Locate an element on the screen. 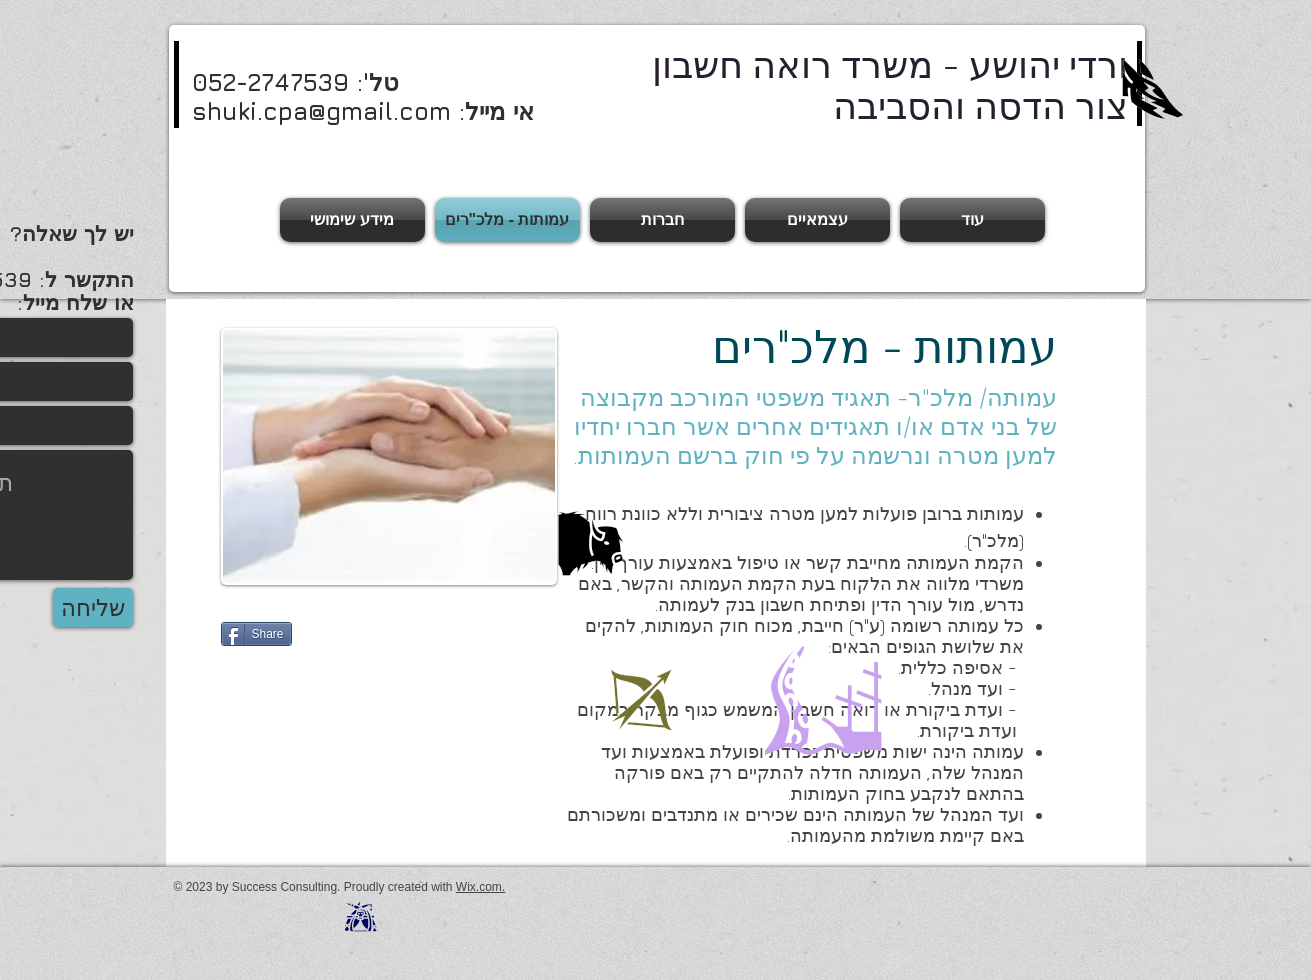  access goblin camp location in game is located at coordinates (360, 915).